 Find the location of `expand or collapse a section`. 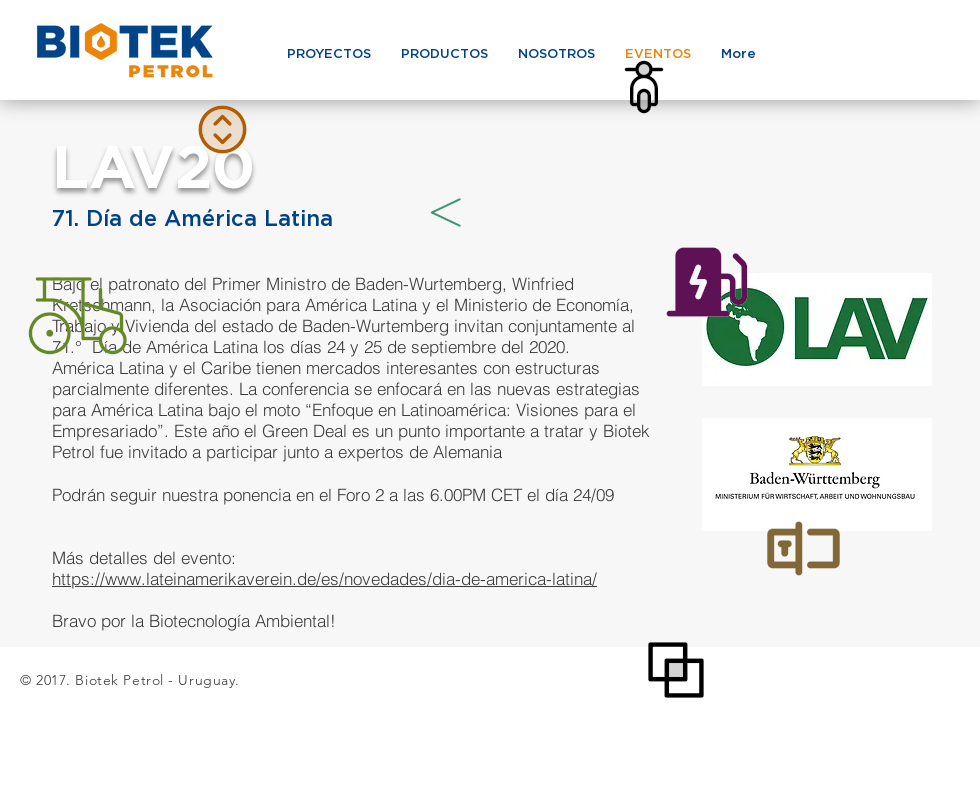

expand or collapse a section is located at coordinates (222, 129).